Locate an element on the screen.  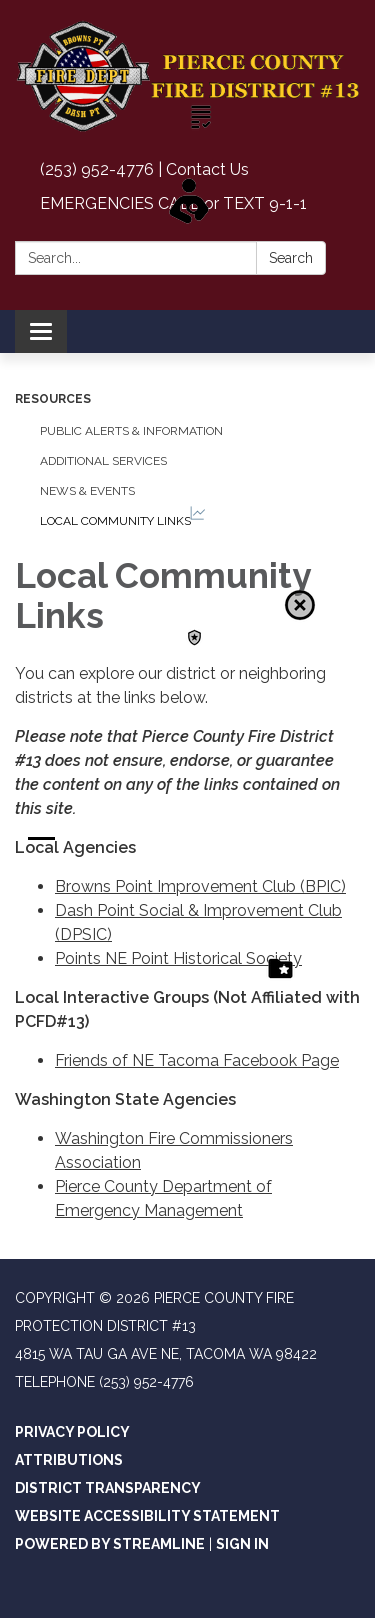
view analytics or statistics is located at coordinates (198, 513).